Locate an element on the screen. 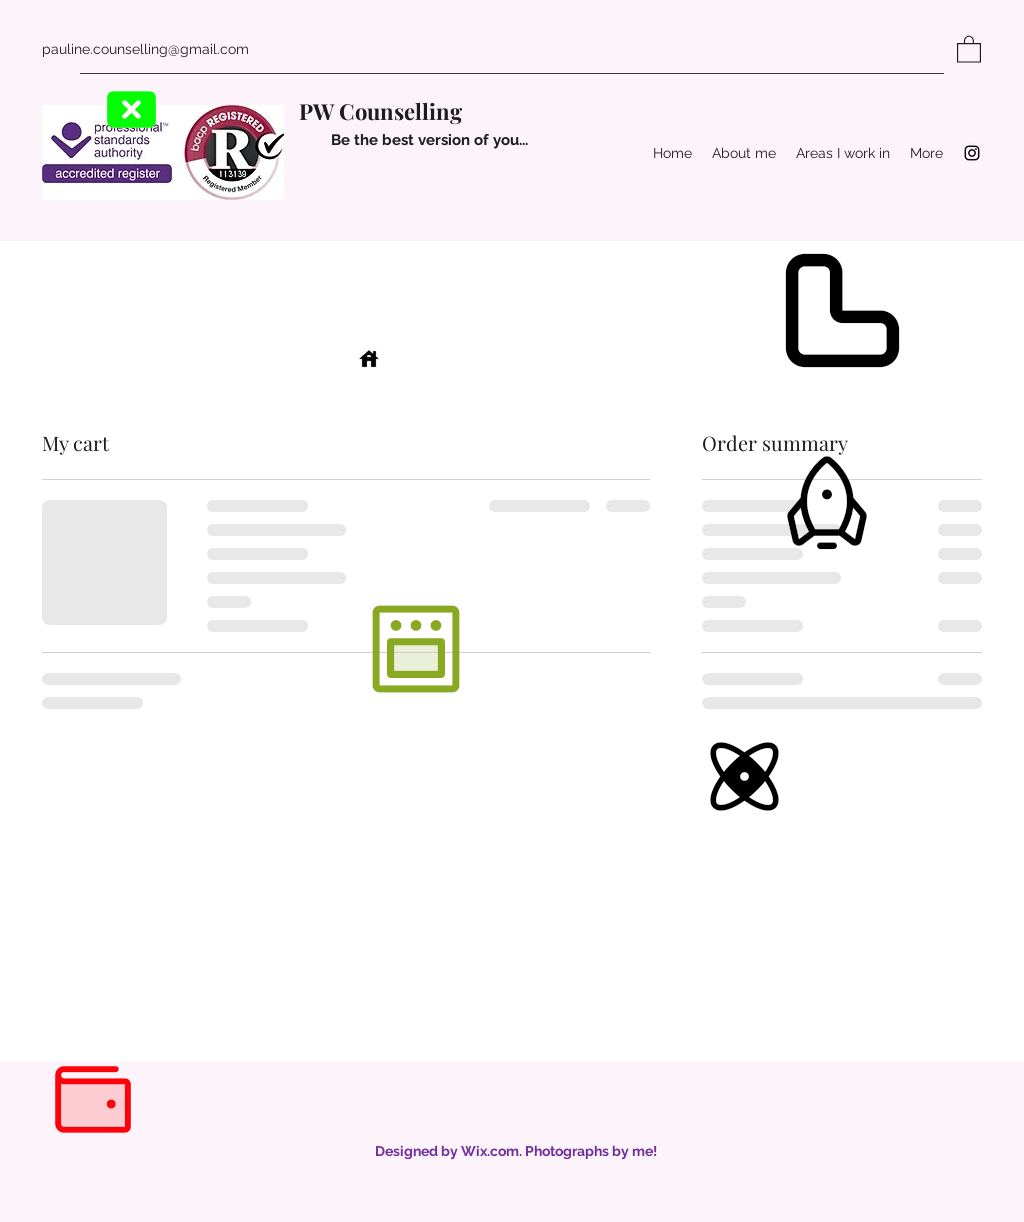 This screenshot has height=1222, width=1024. connect two paths with a straight corner join is located at coordinates (842, 310).